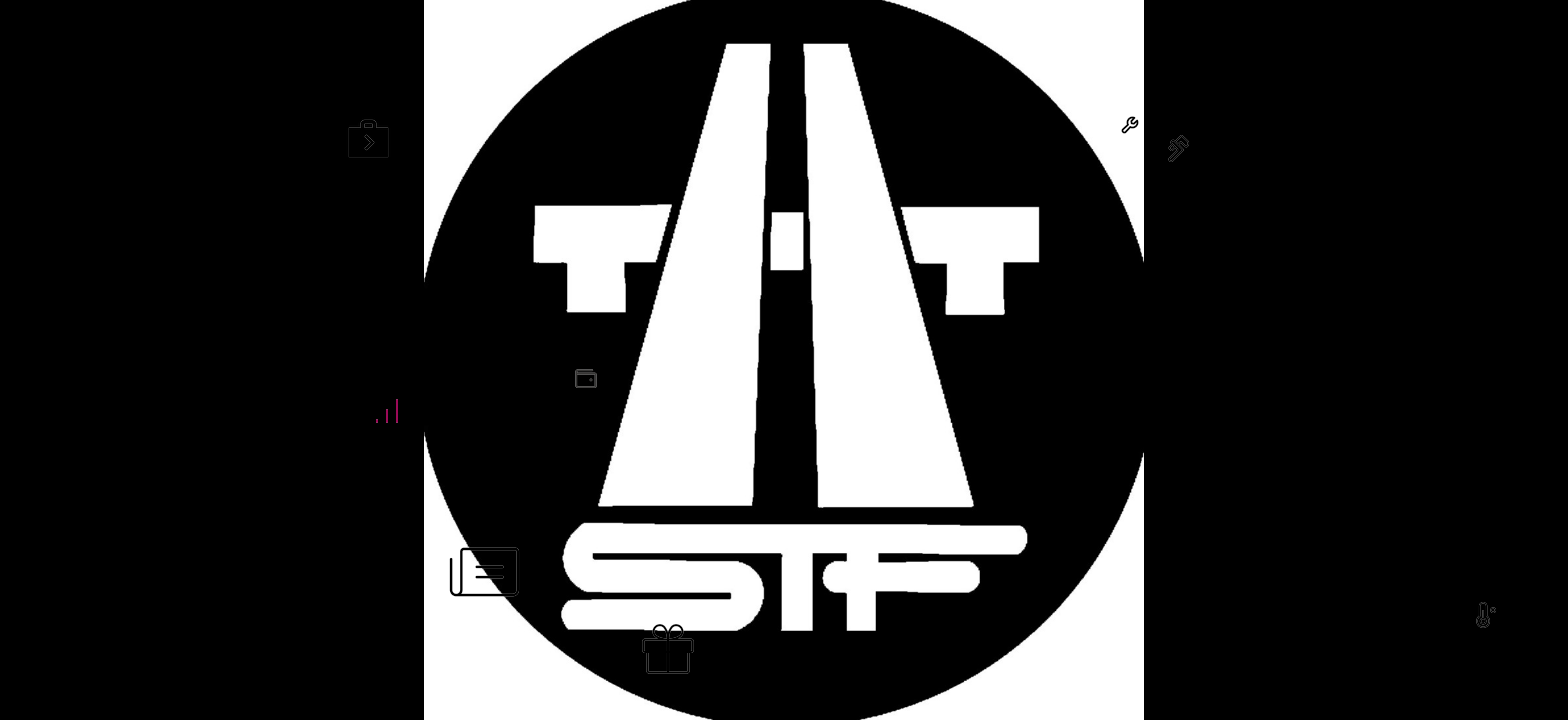 This screenshot has width=1568, height=720. What do you see at coordinates (487, 572) in the screenshot?
I see `view news or articles` at bounding box center [487, 572].